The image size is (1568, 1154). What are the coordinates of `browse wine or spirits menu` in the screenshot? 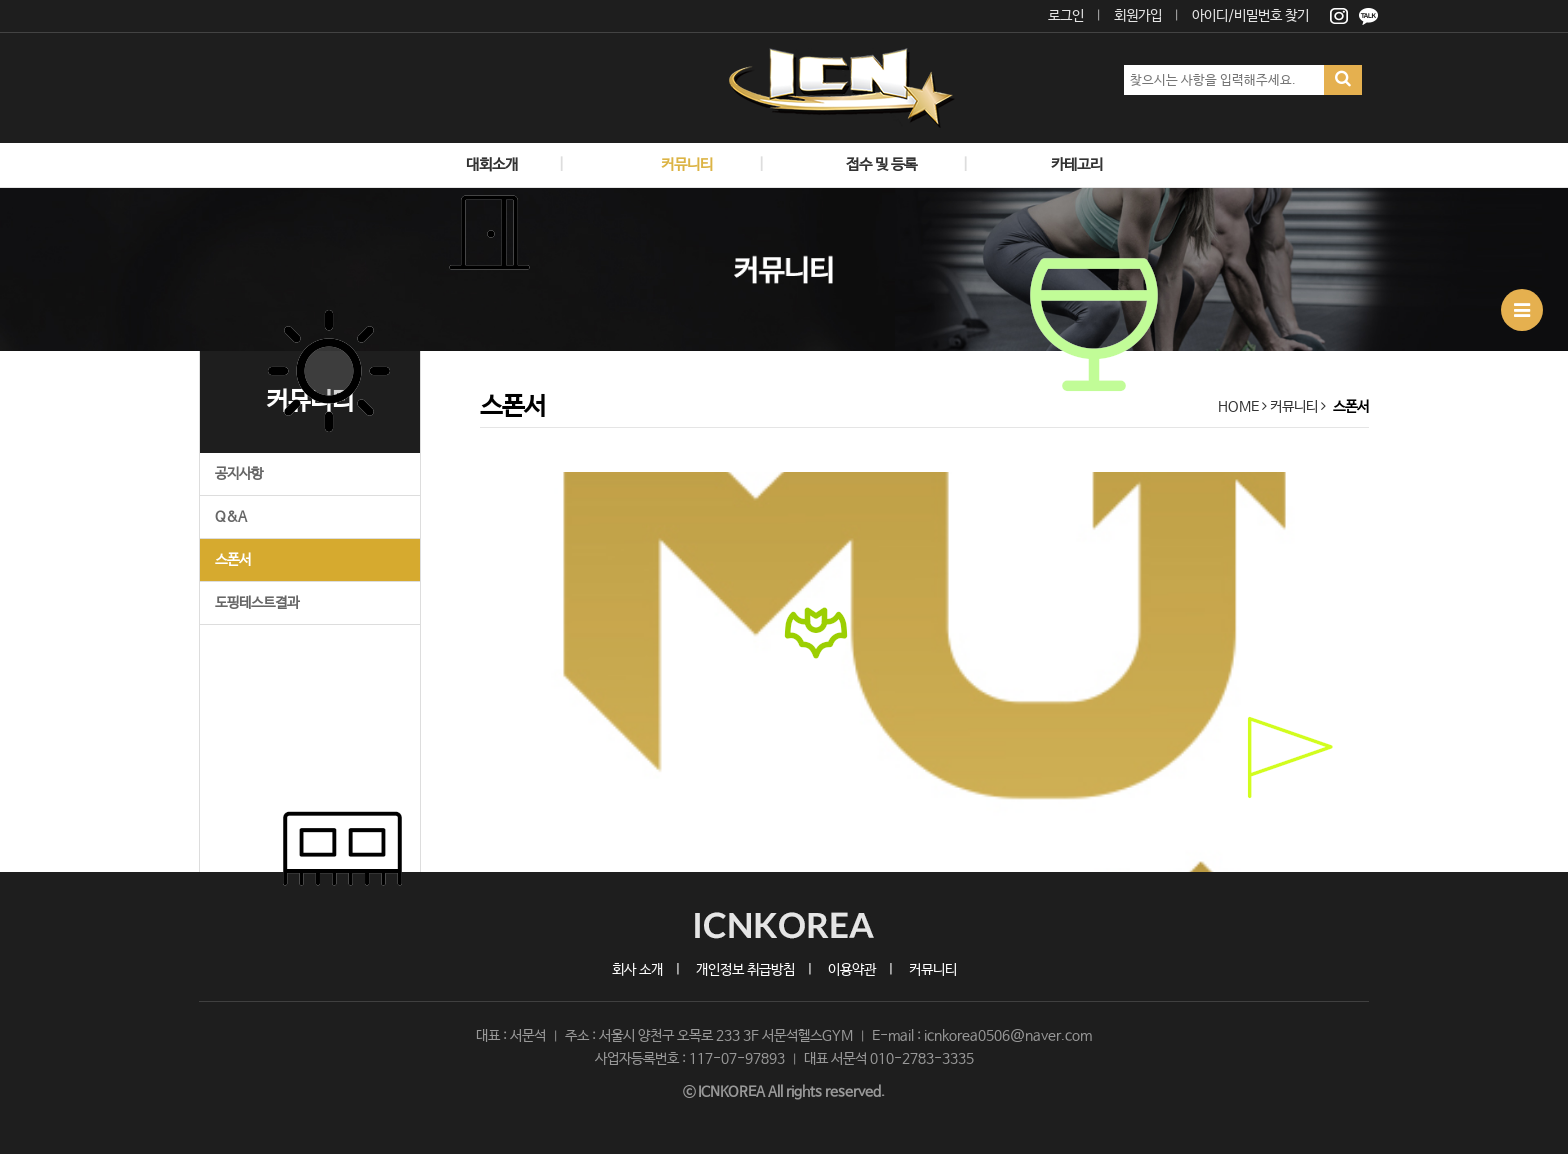 It's located at (1094, 322).